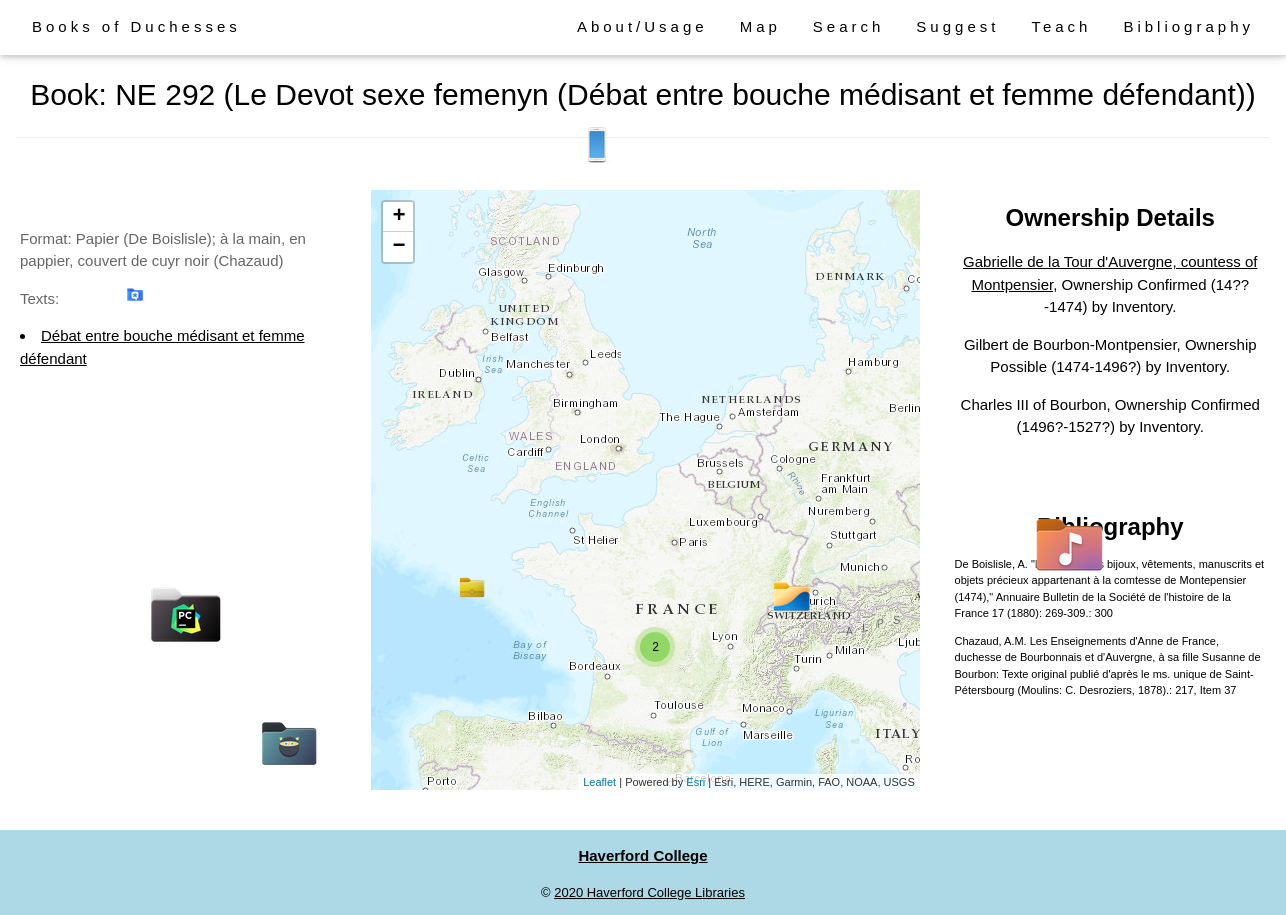 This screenshot has width=1286, height=915. I want to click on open your music folder, so click(1069, 546).